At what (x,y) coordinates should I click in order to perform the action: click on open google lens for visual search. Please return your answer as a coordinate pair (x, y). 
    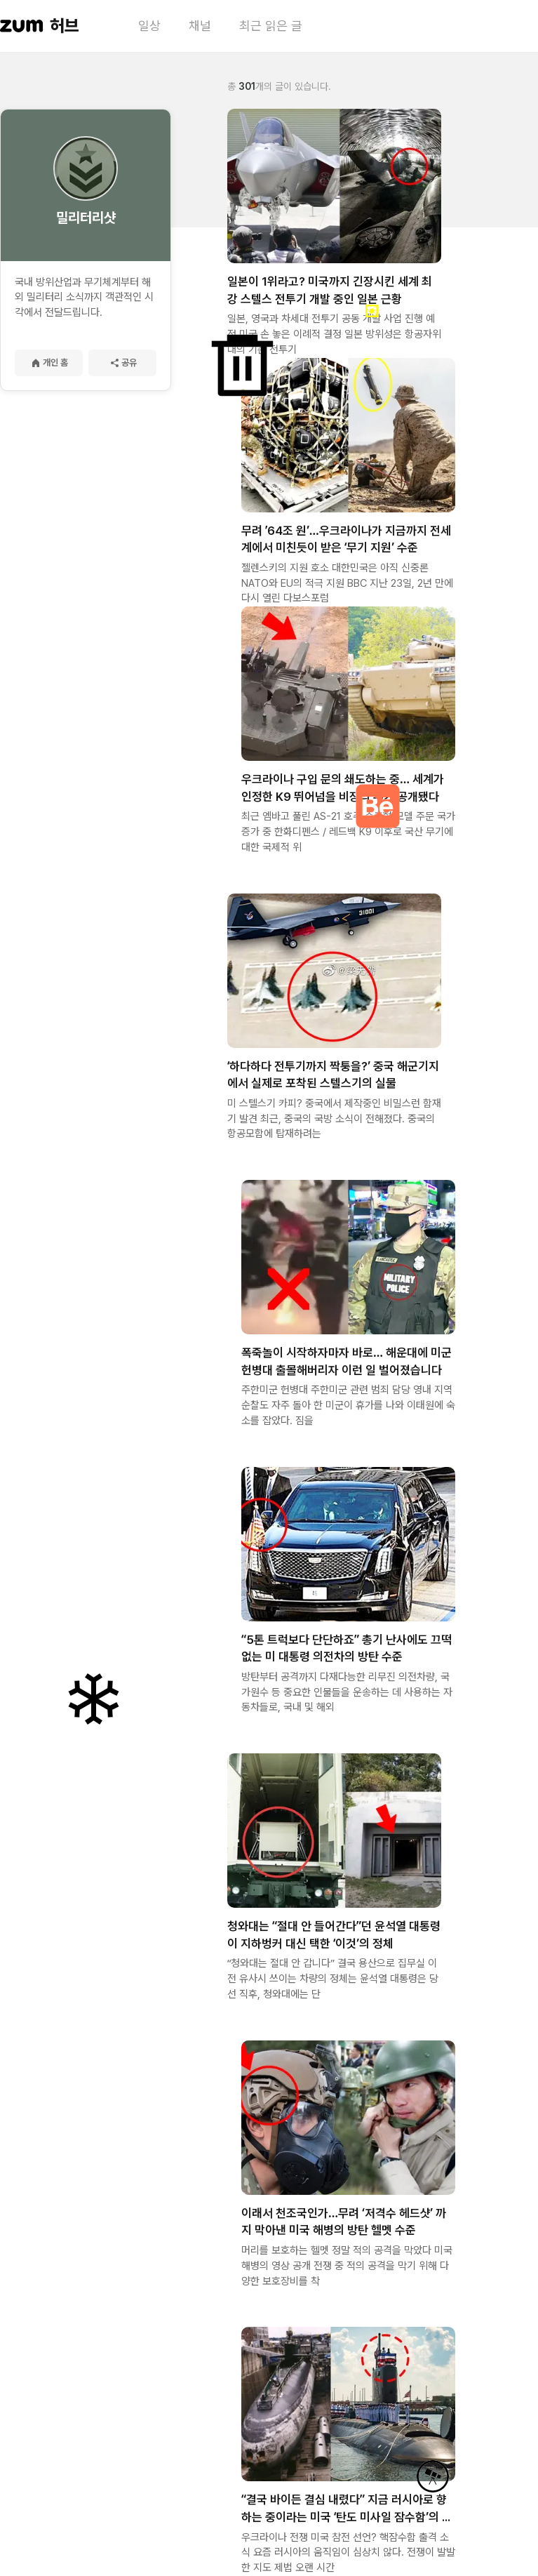
    Looking at the image, I should click on (372, 311).